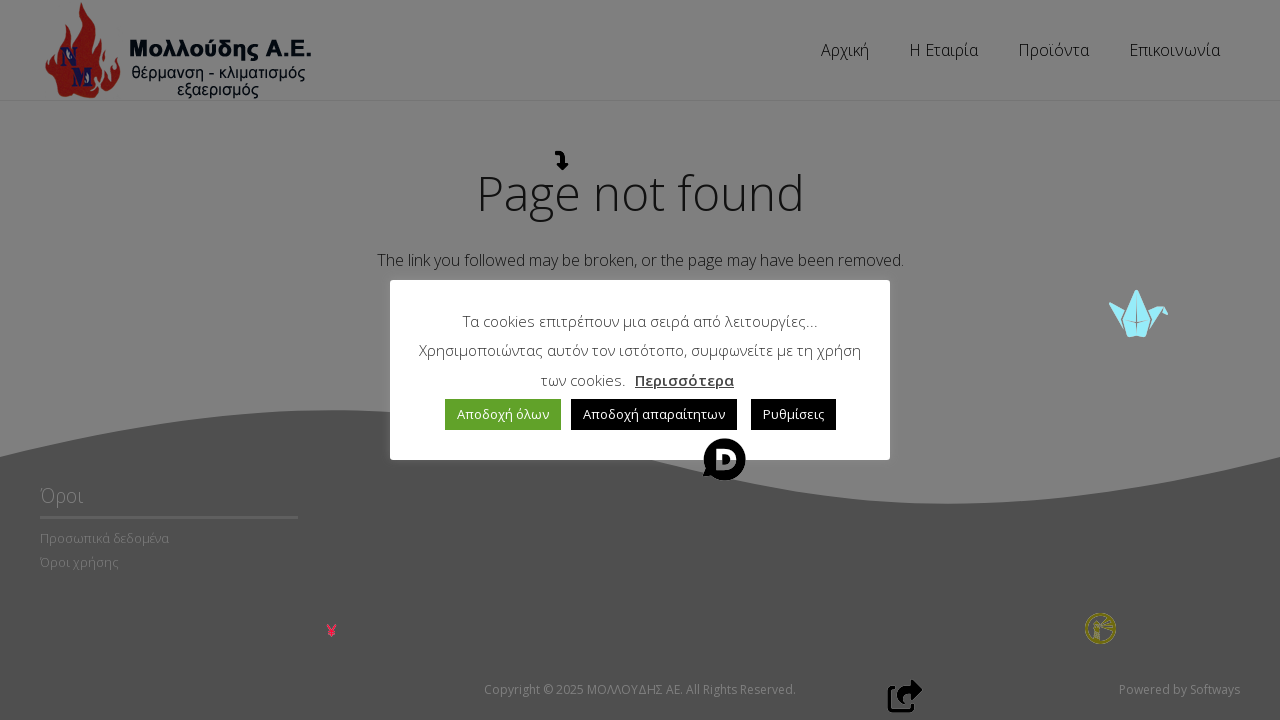 This screenshot has width=1280, height=720. Describe the element at coordinates (724, 459) in the screenshot. I see `disqus commenting platform logo` at that location.